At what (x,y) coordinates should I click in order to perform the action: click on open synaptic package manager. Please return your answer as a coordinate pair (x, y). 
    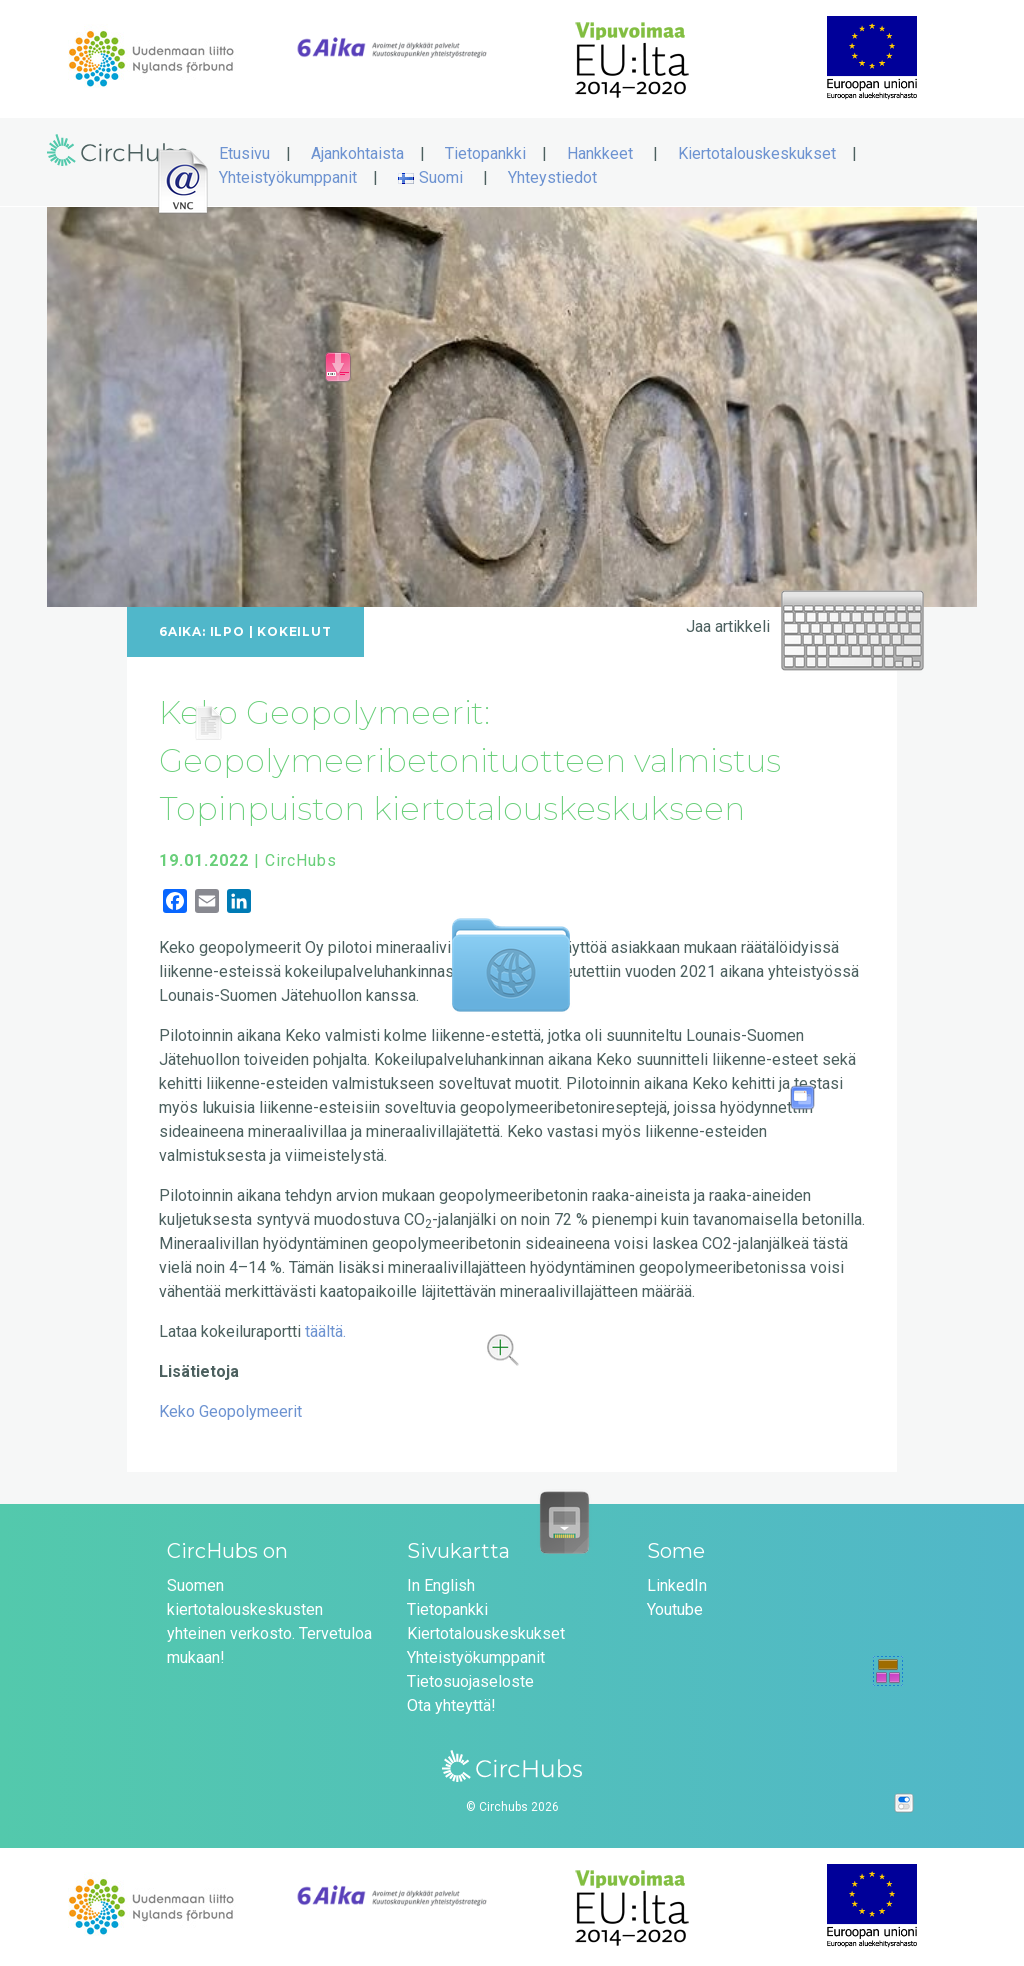
    Looking at the image, I should click on (338, 367).